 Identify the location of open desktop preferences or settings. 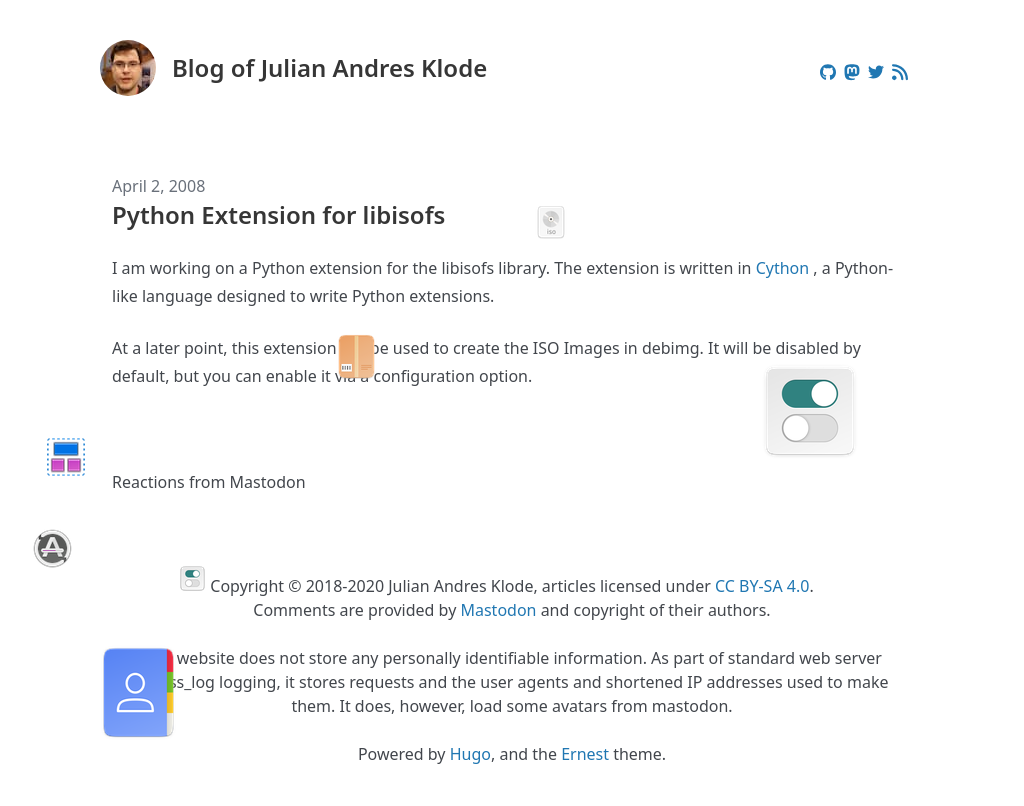
(192, 578).